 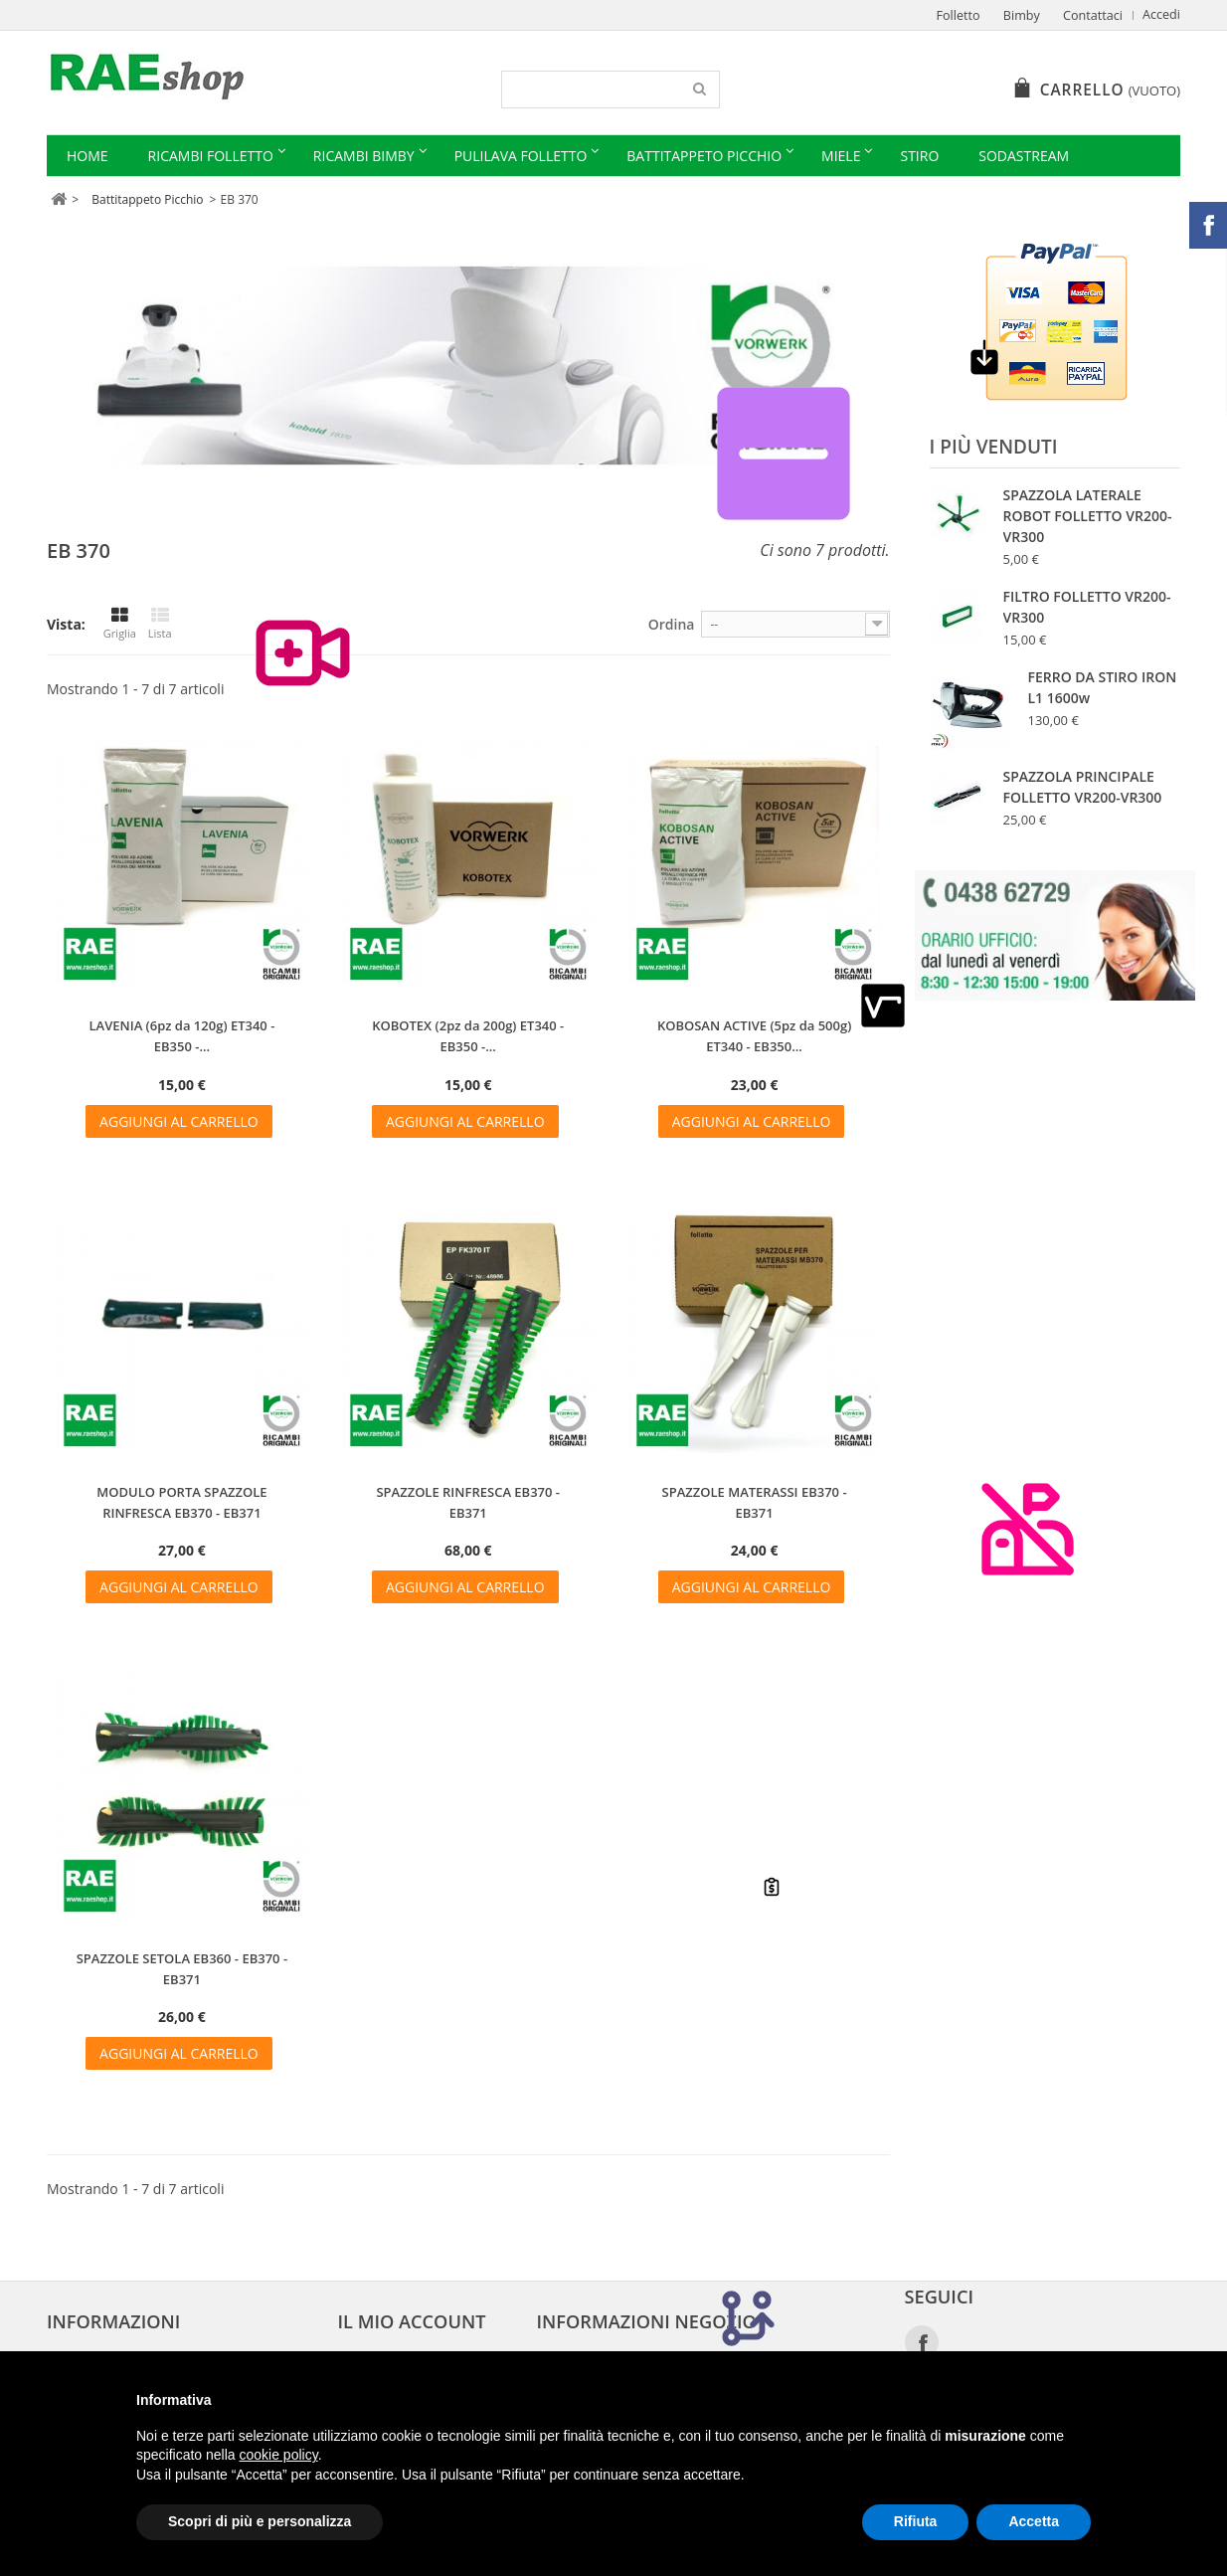 I want to click on download a file or content, so click(x=984, y=357).